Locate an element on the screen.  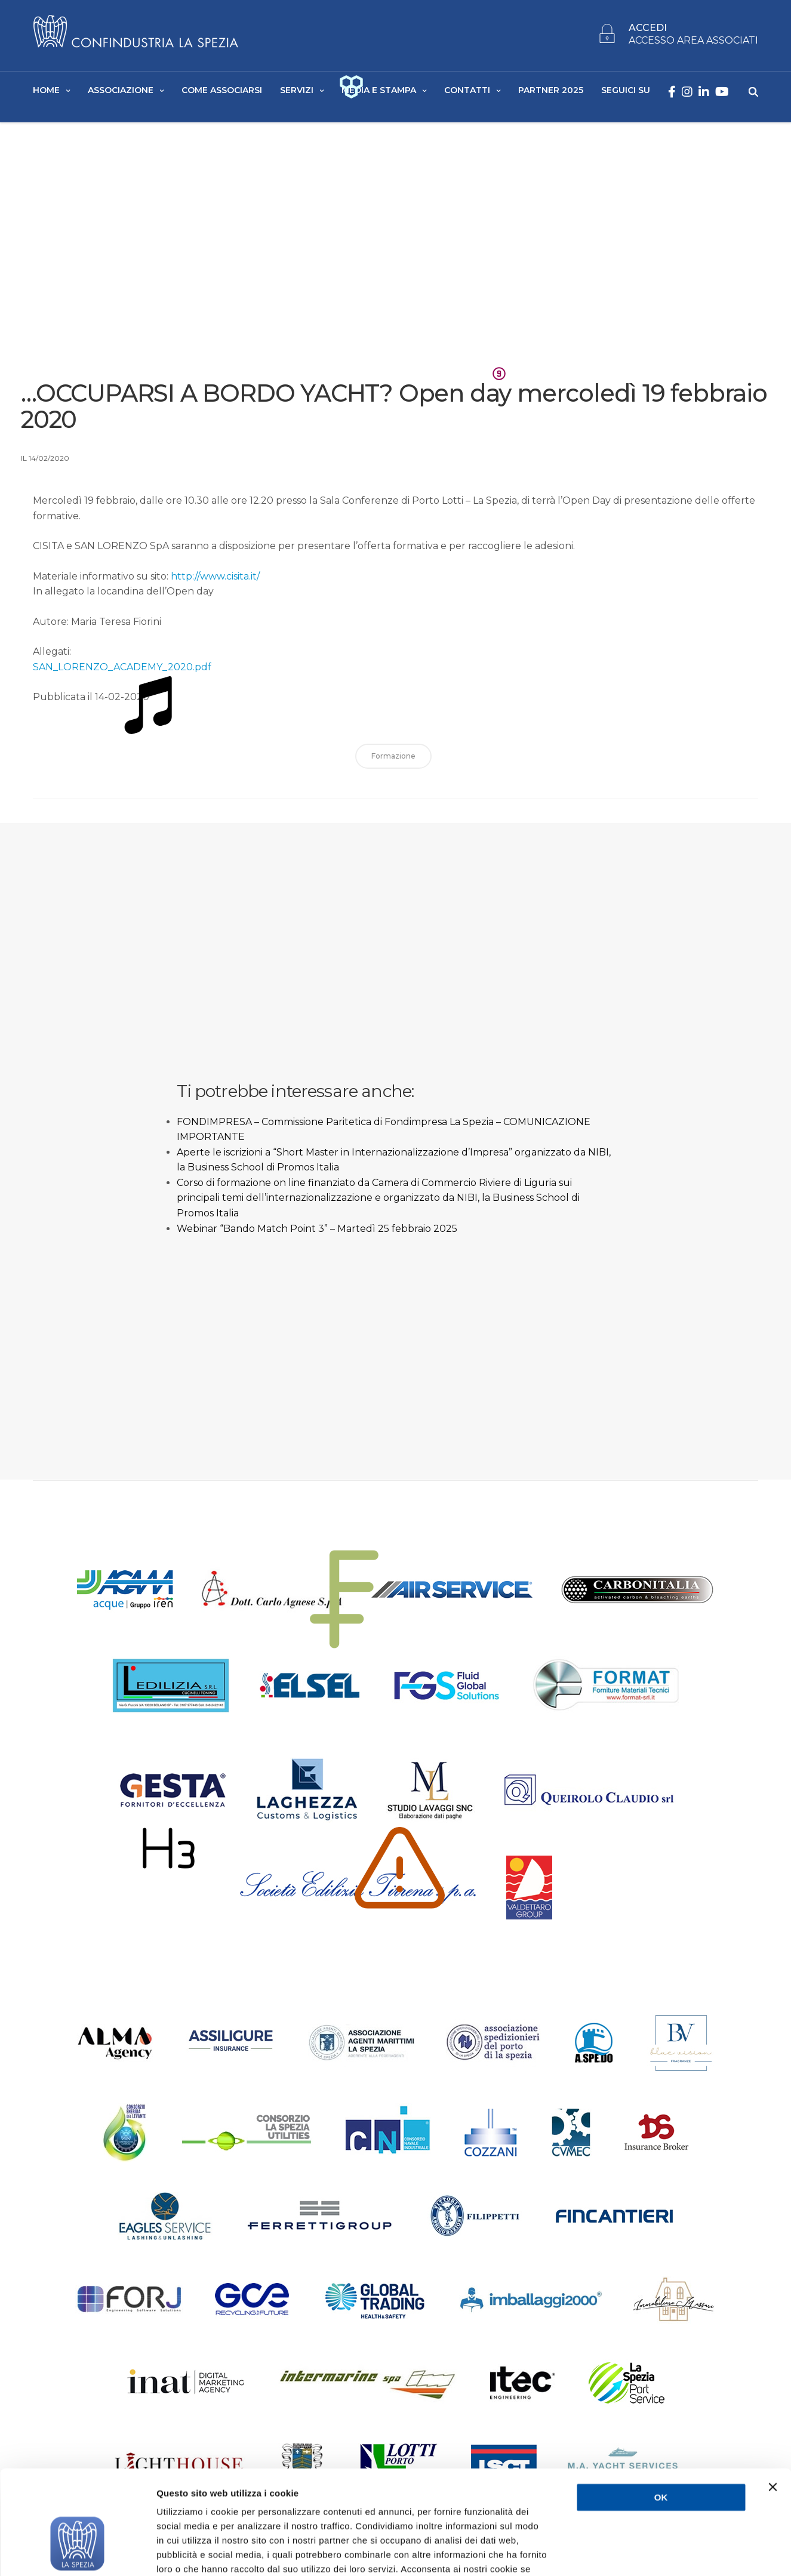
format text as heading level 3 is located at coordinates (168, 1848).